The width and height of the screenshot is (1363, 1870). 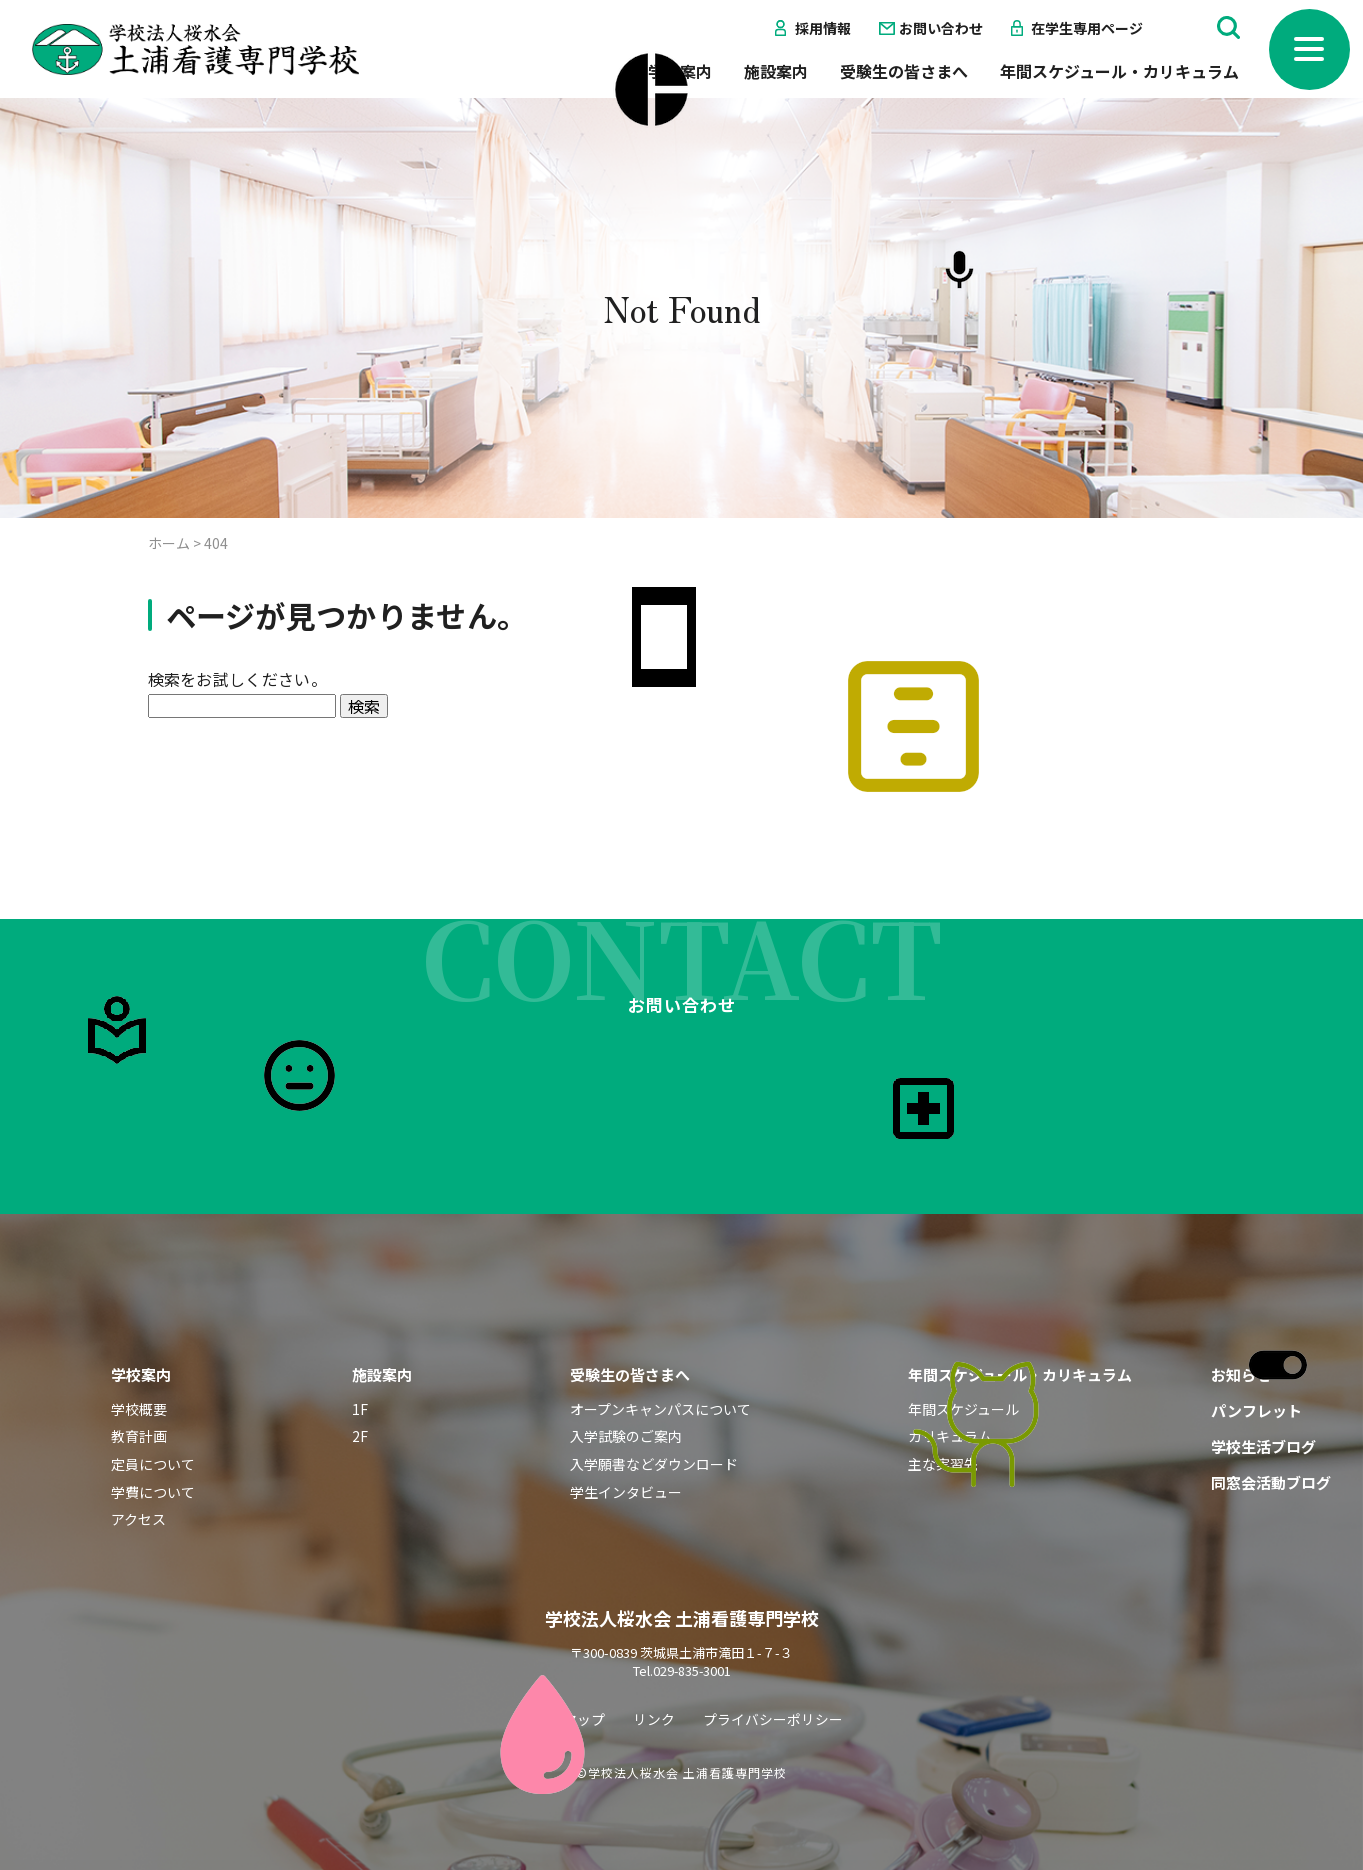 What do you see at coordinates (913, 726) in the screenshot?
I see `center align content with stretch distribution` at bounding box center [913, 726].